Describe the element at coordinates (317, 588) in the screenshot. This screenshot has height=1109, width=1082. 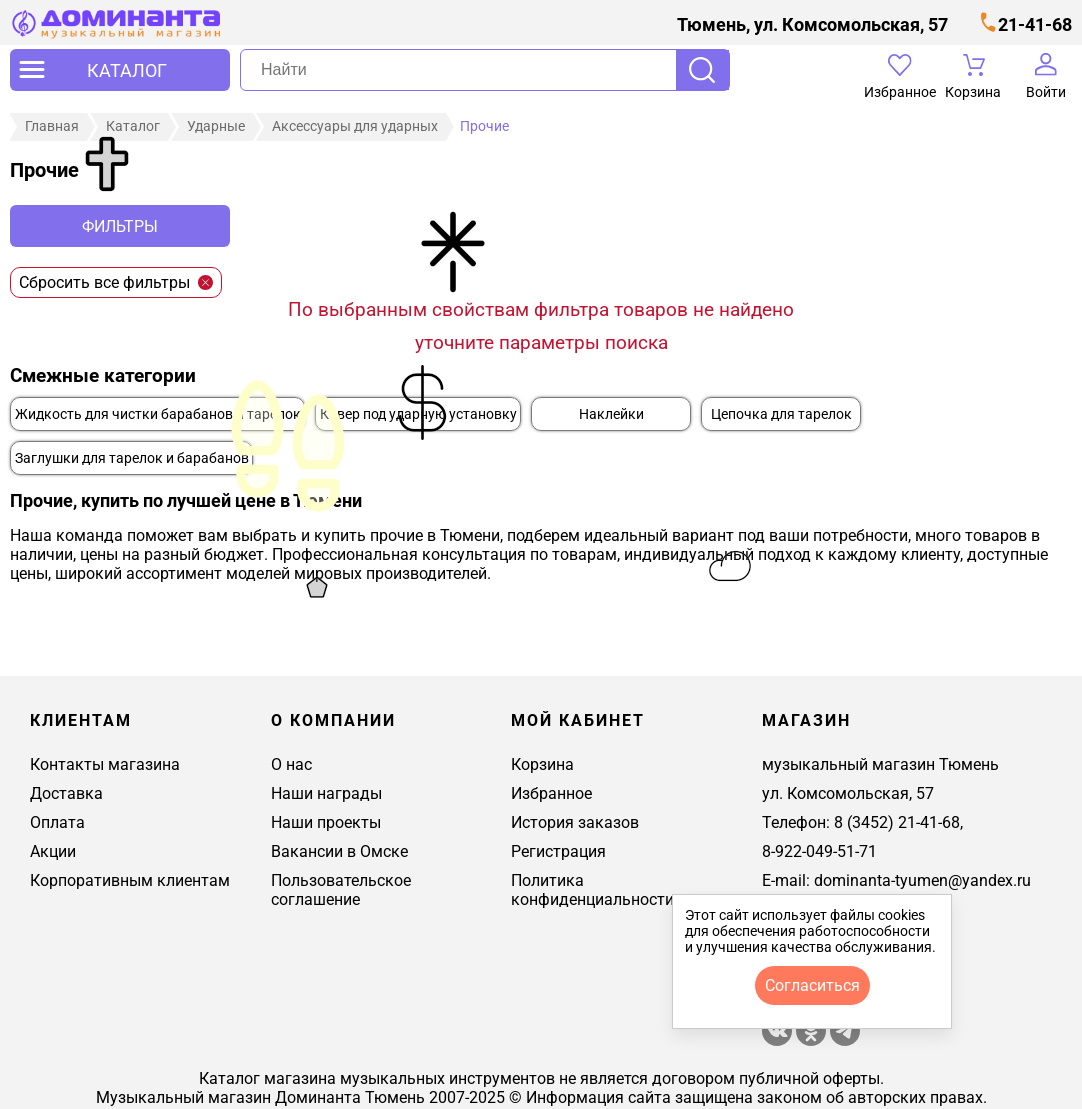
I see `a pentagon shape indicator` at that location.